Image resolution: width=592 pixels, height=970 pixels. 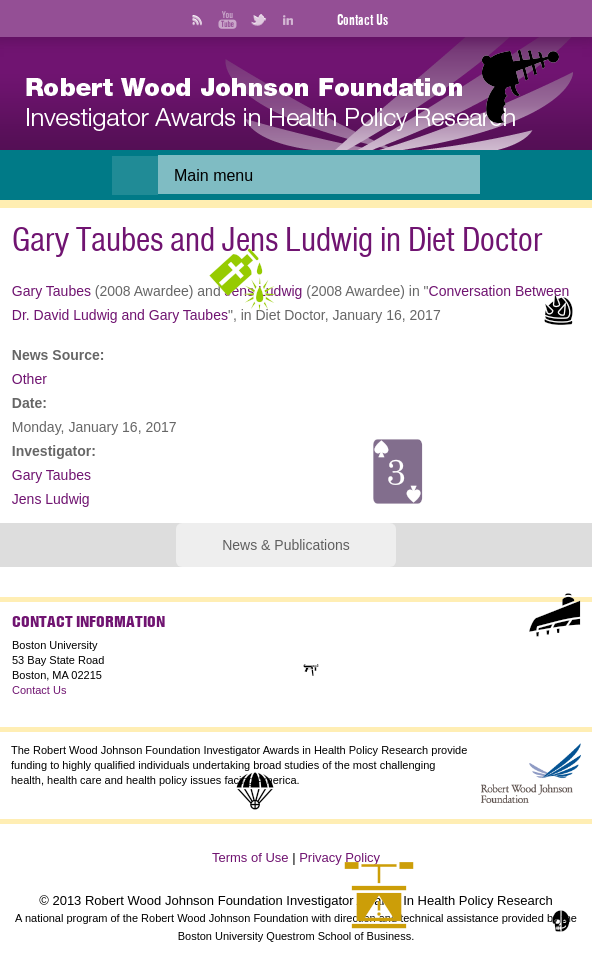 What do you see at coordinates (561, 921) in the screenshot?
I see `indicates a character at critically low health` at bounding box center [561, 921].